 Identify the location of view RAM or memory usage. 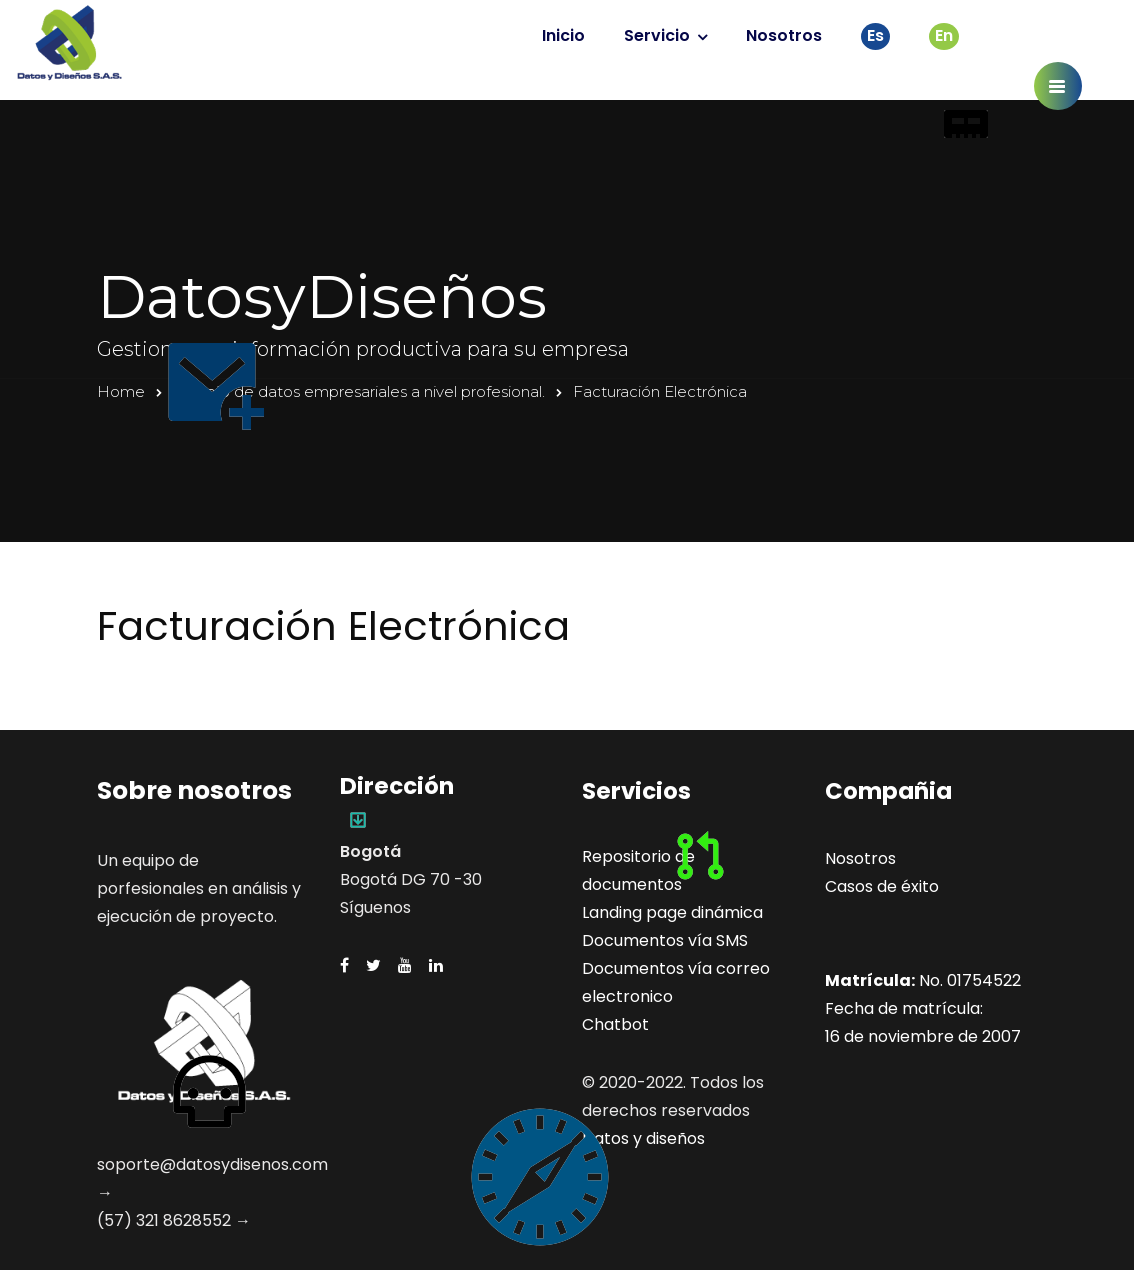
(966, 124).